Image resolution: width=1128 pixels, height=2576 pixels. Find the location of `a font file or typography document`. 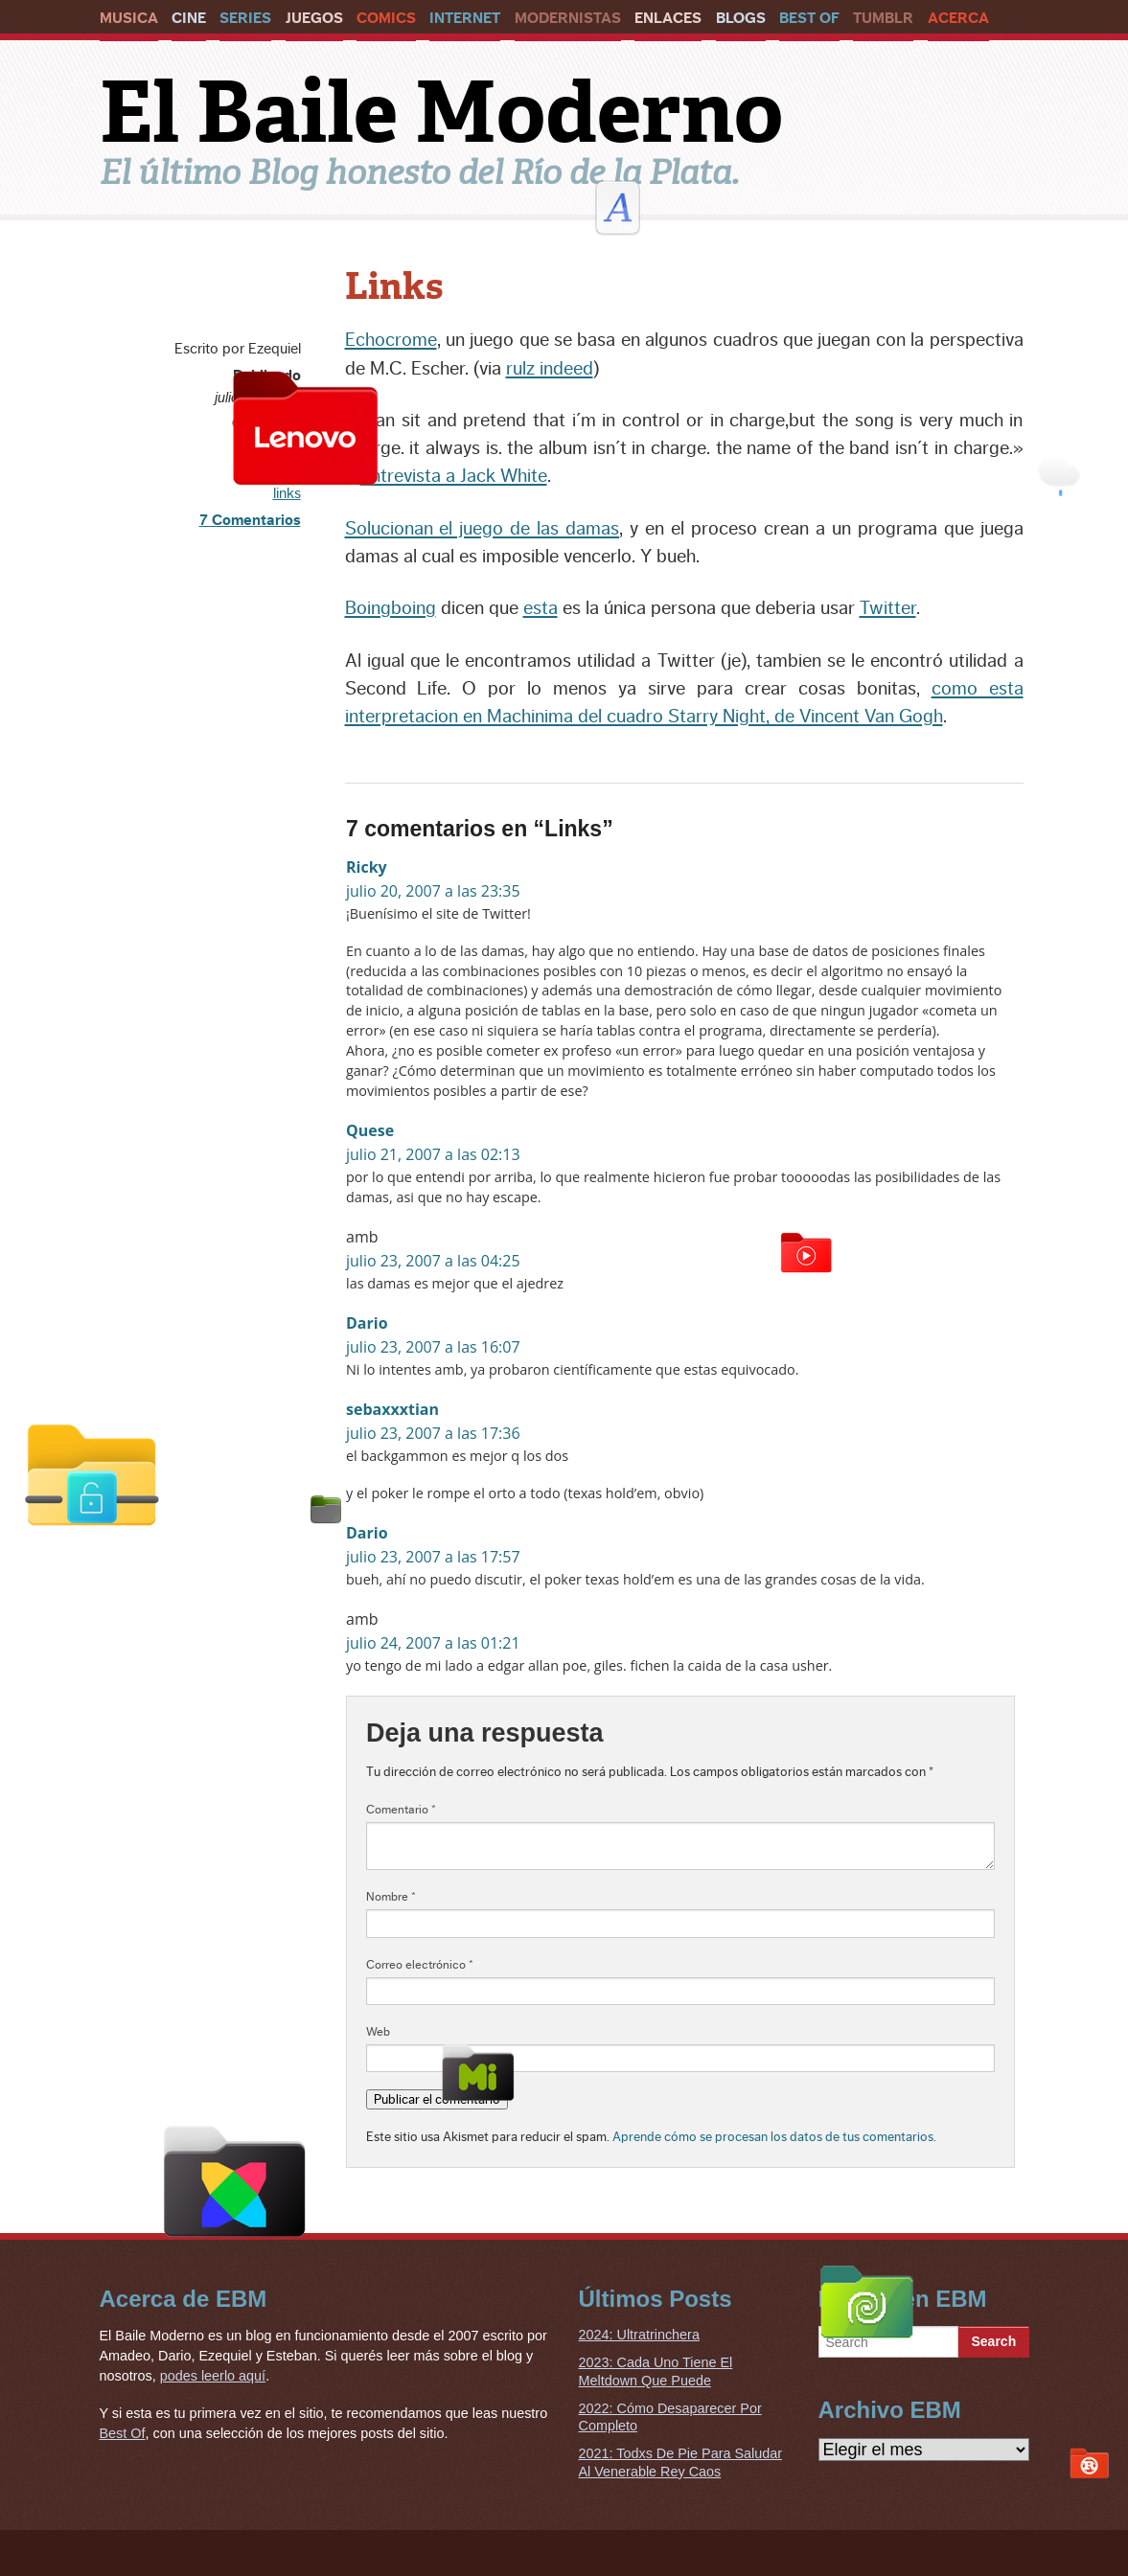

a font file or typography document is located at coordinates (617, 207).